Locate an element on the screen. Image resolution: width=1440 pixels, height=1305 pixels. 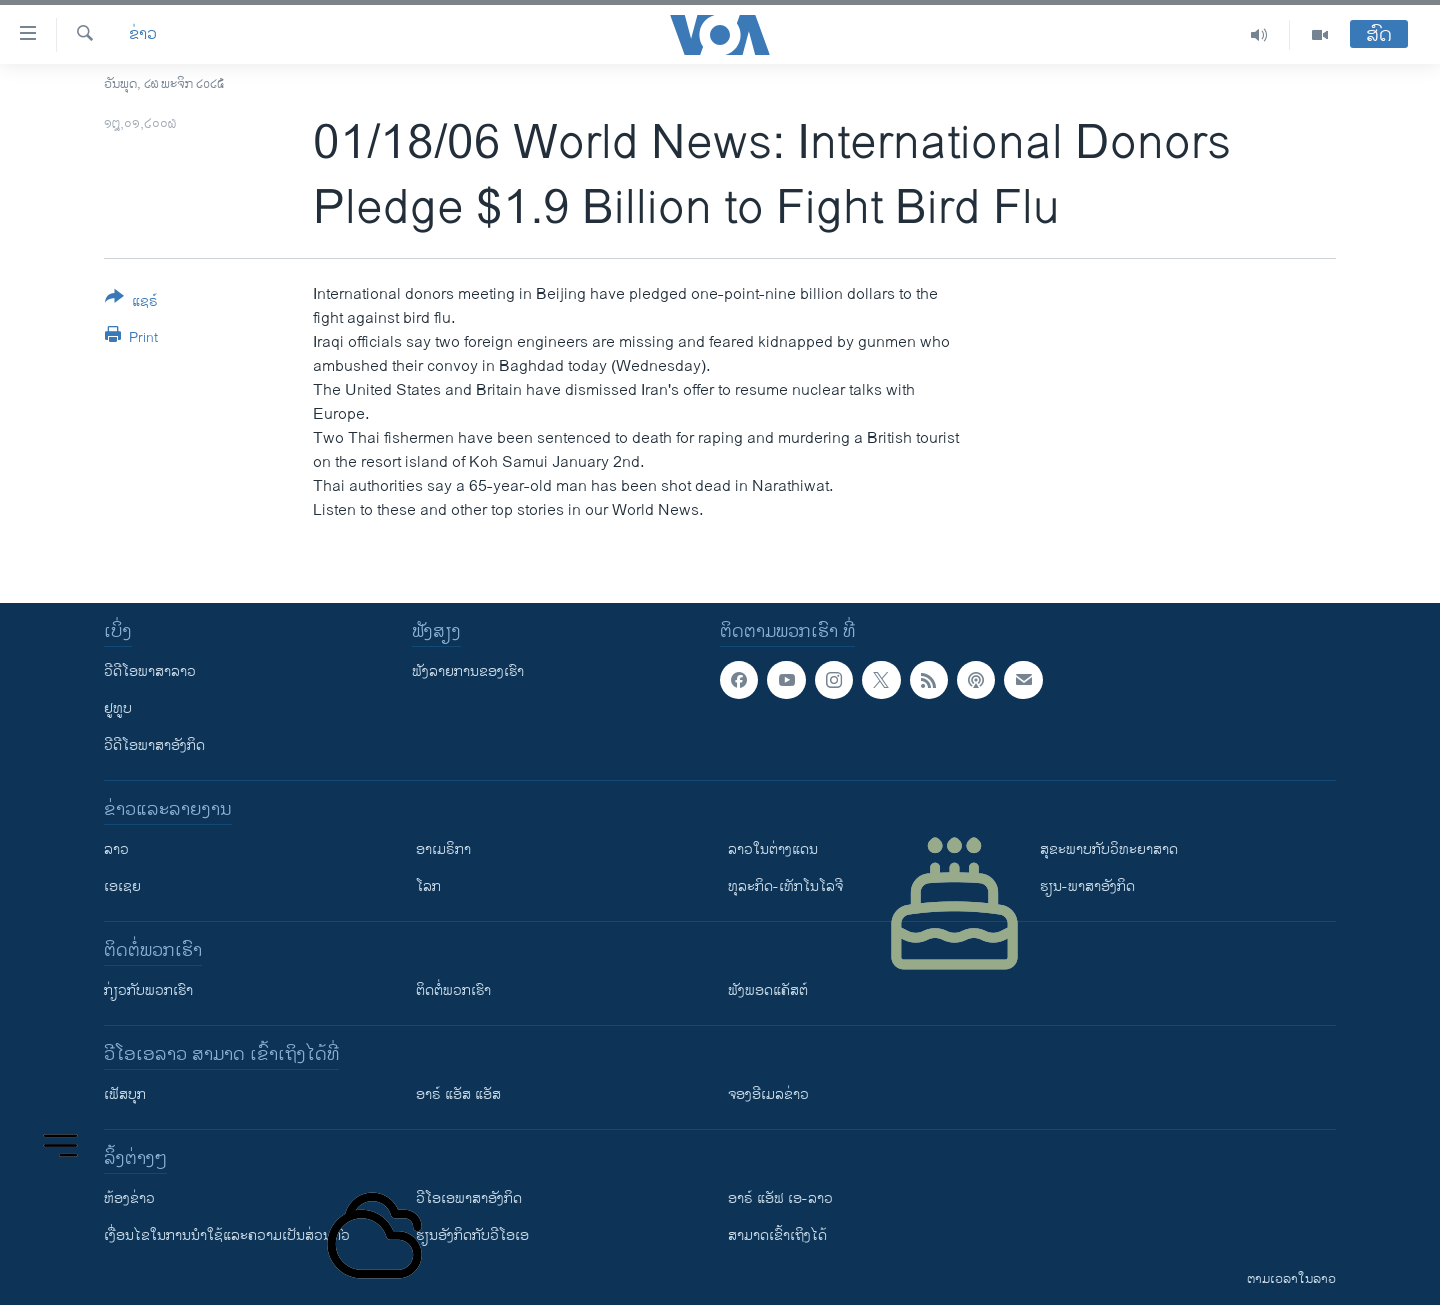
indicates cloudy weather conditions is located at coordinates (374, 1235).